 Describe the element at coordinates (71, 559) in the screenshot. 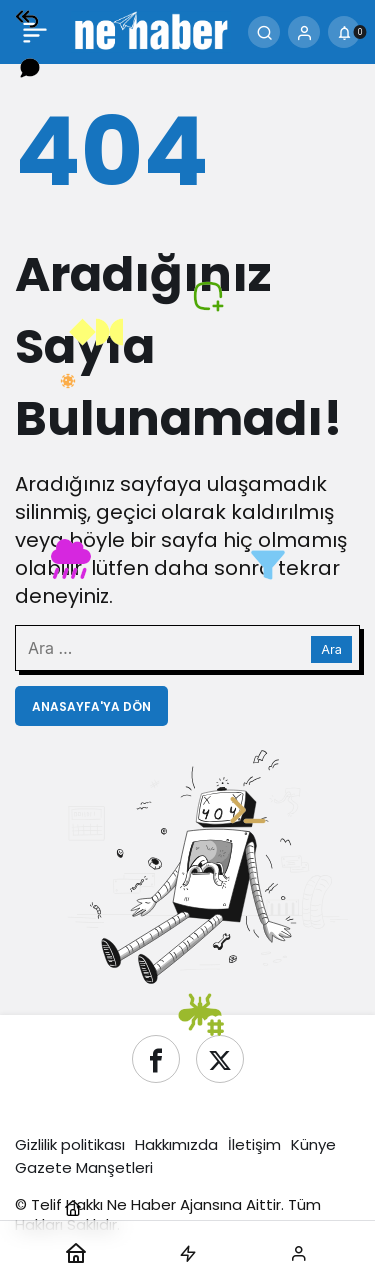

I see `indicates heavy rain or stormy weather conditions` at that location.